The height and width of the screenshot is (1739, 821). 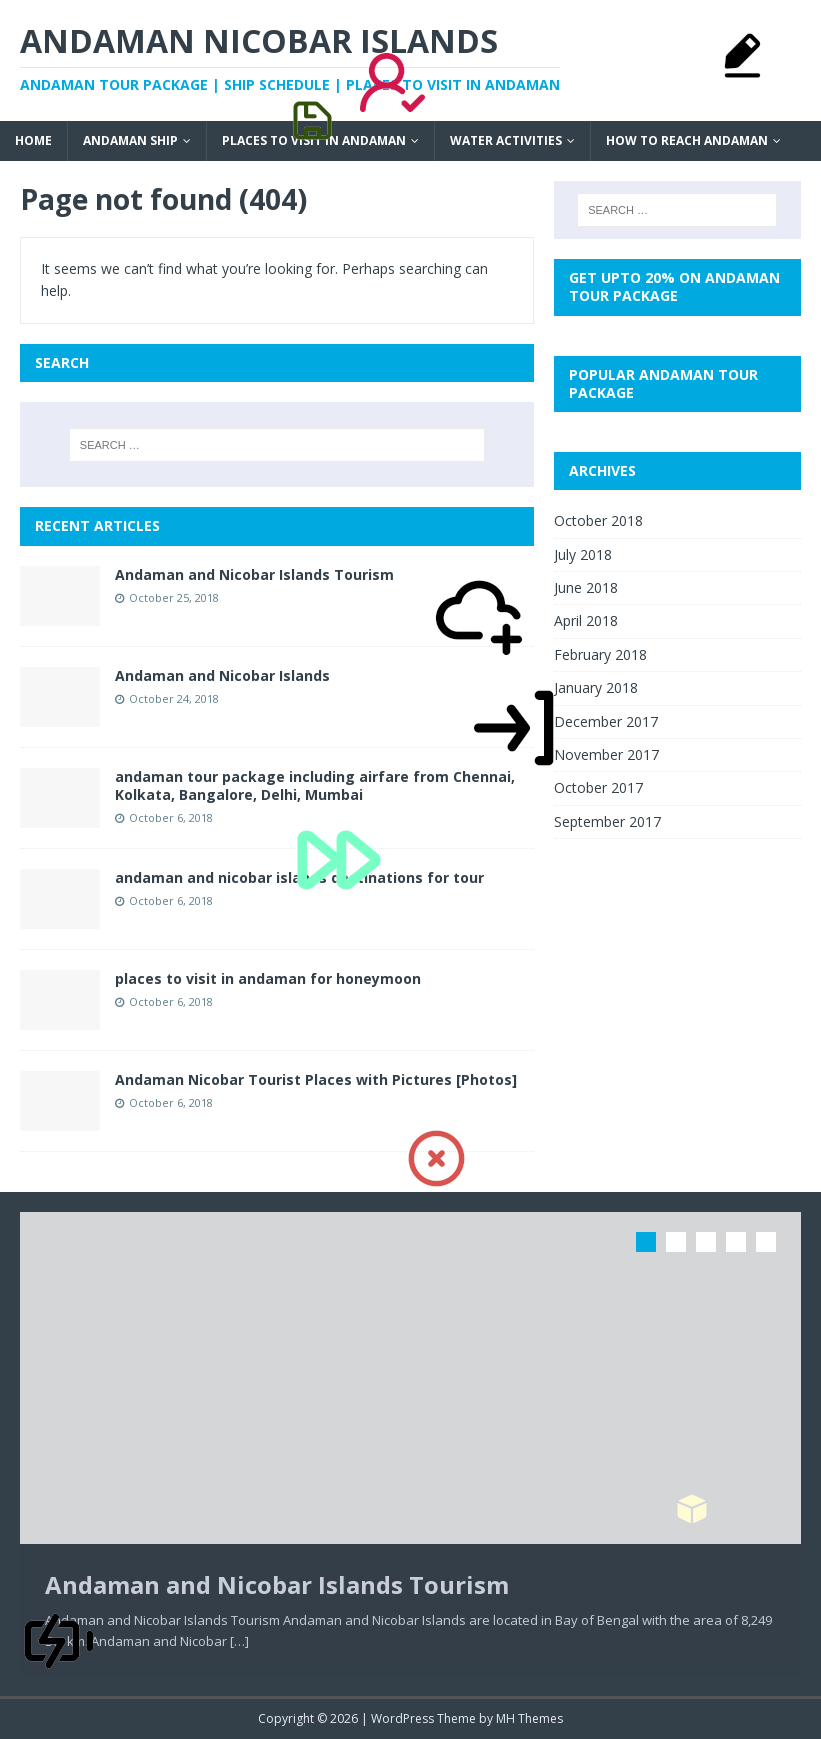 I want to click on view 3D model or object, so click(x=692, y=1509).